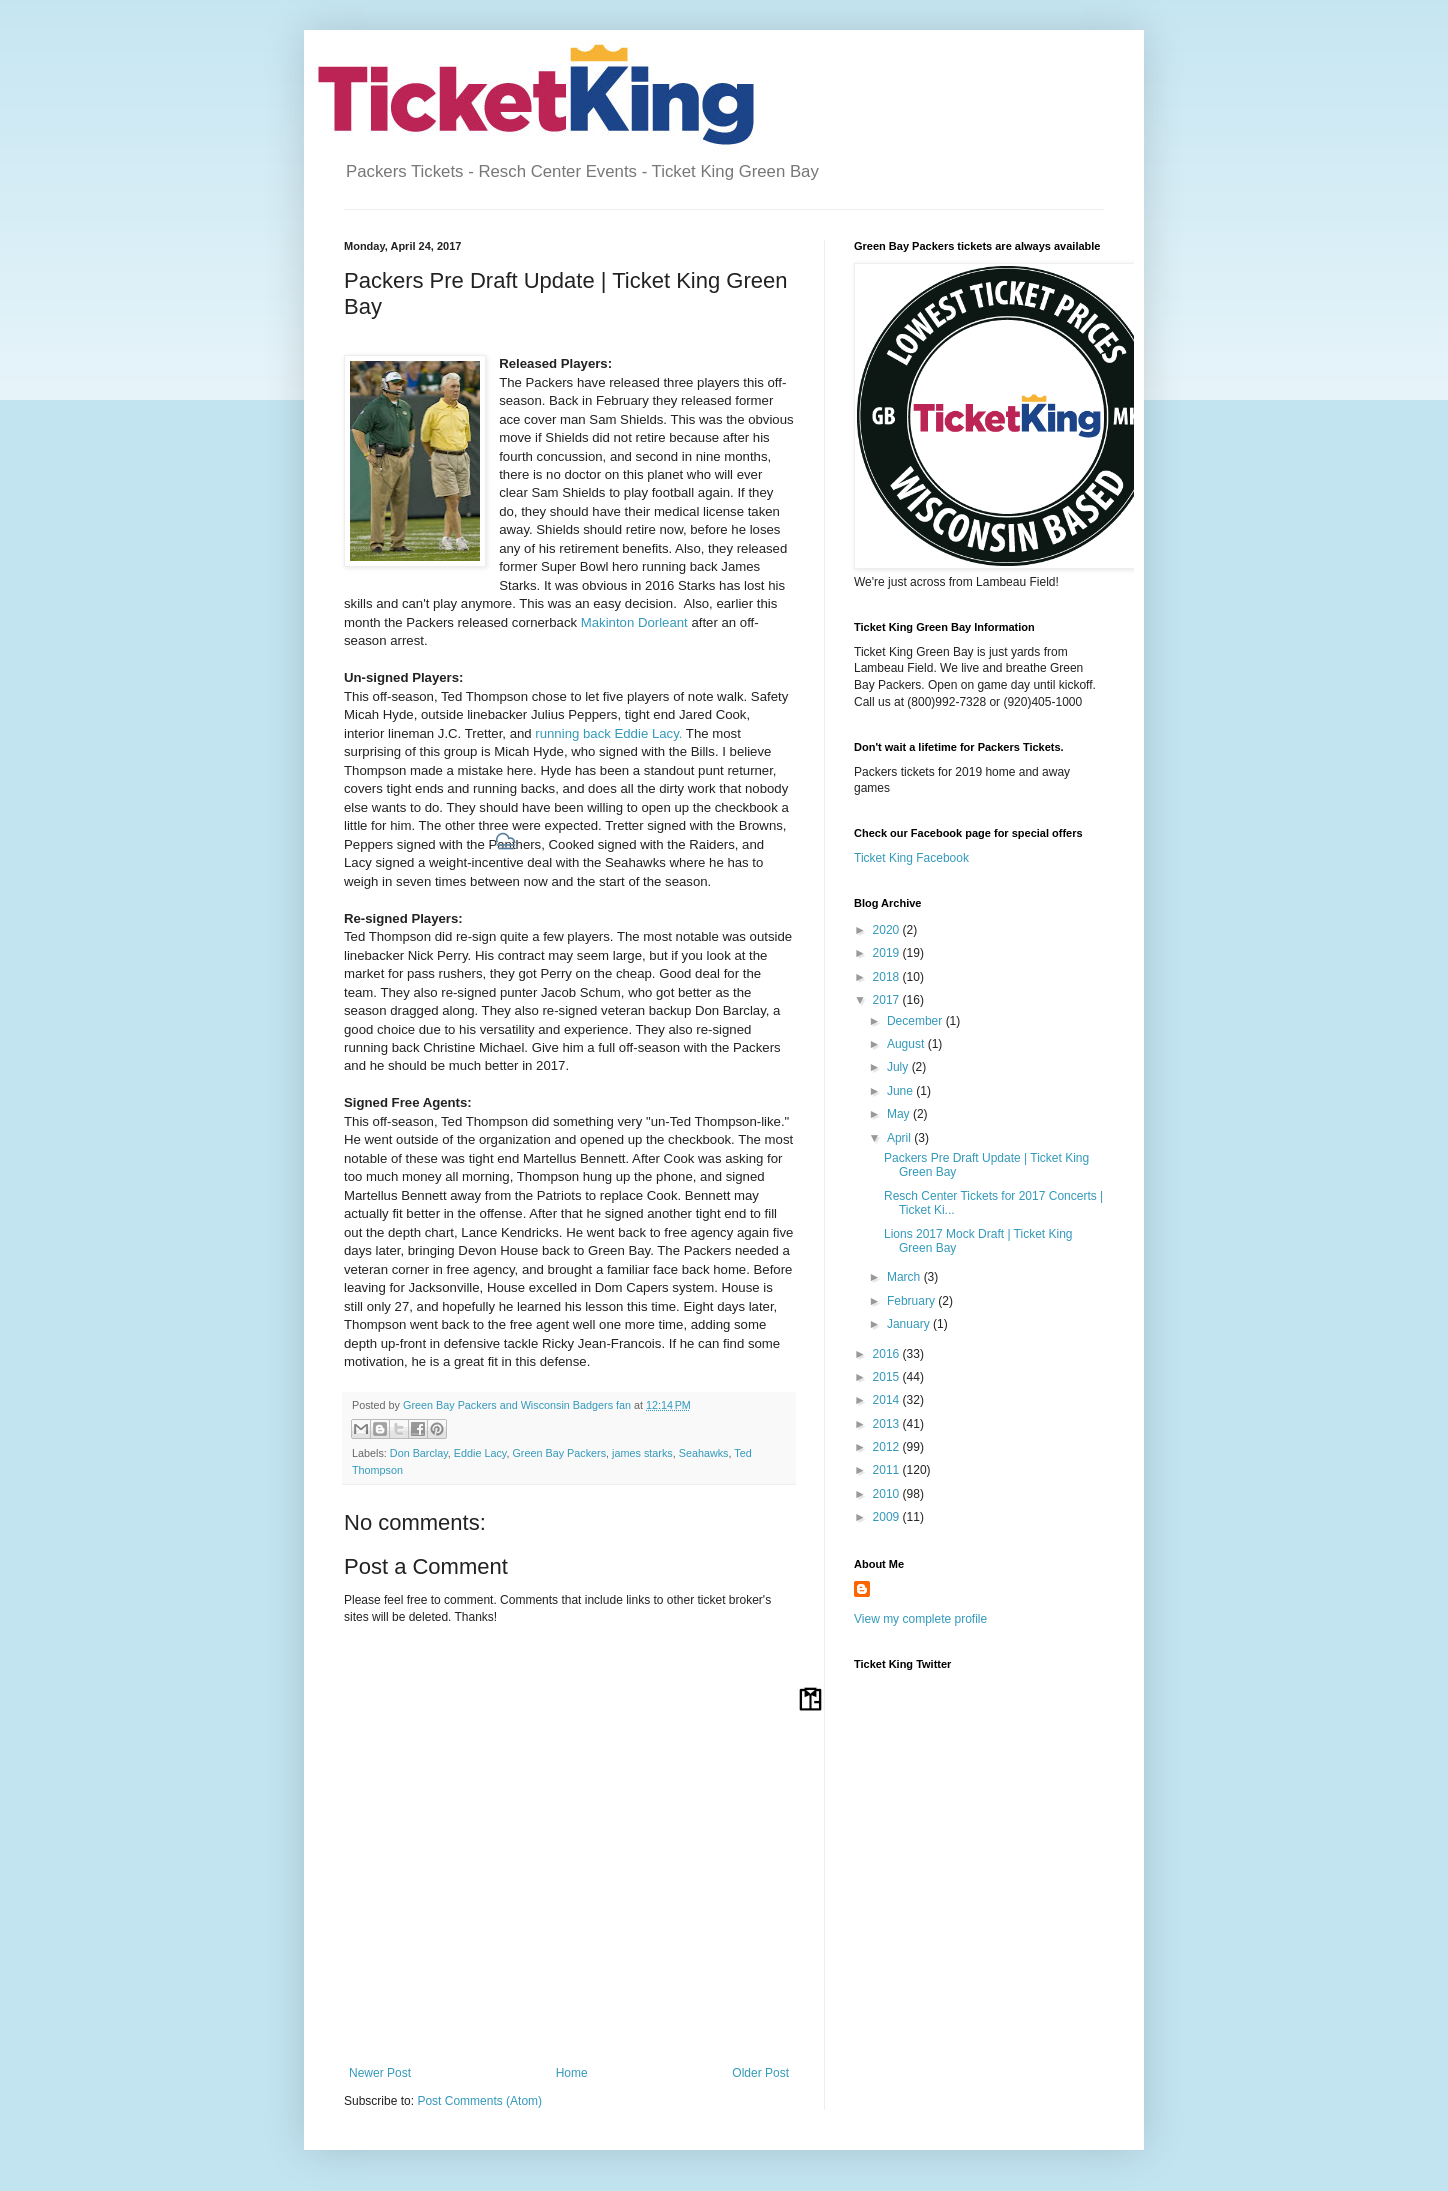 The image size is (1448, 2191). What do you see at coordinates (810, 1698) in the screenshot?
I see `view clothing or apparel options` at bounding box center [810, 1698].